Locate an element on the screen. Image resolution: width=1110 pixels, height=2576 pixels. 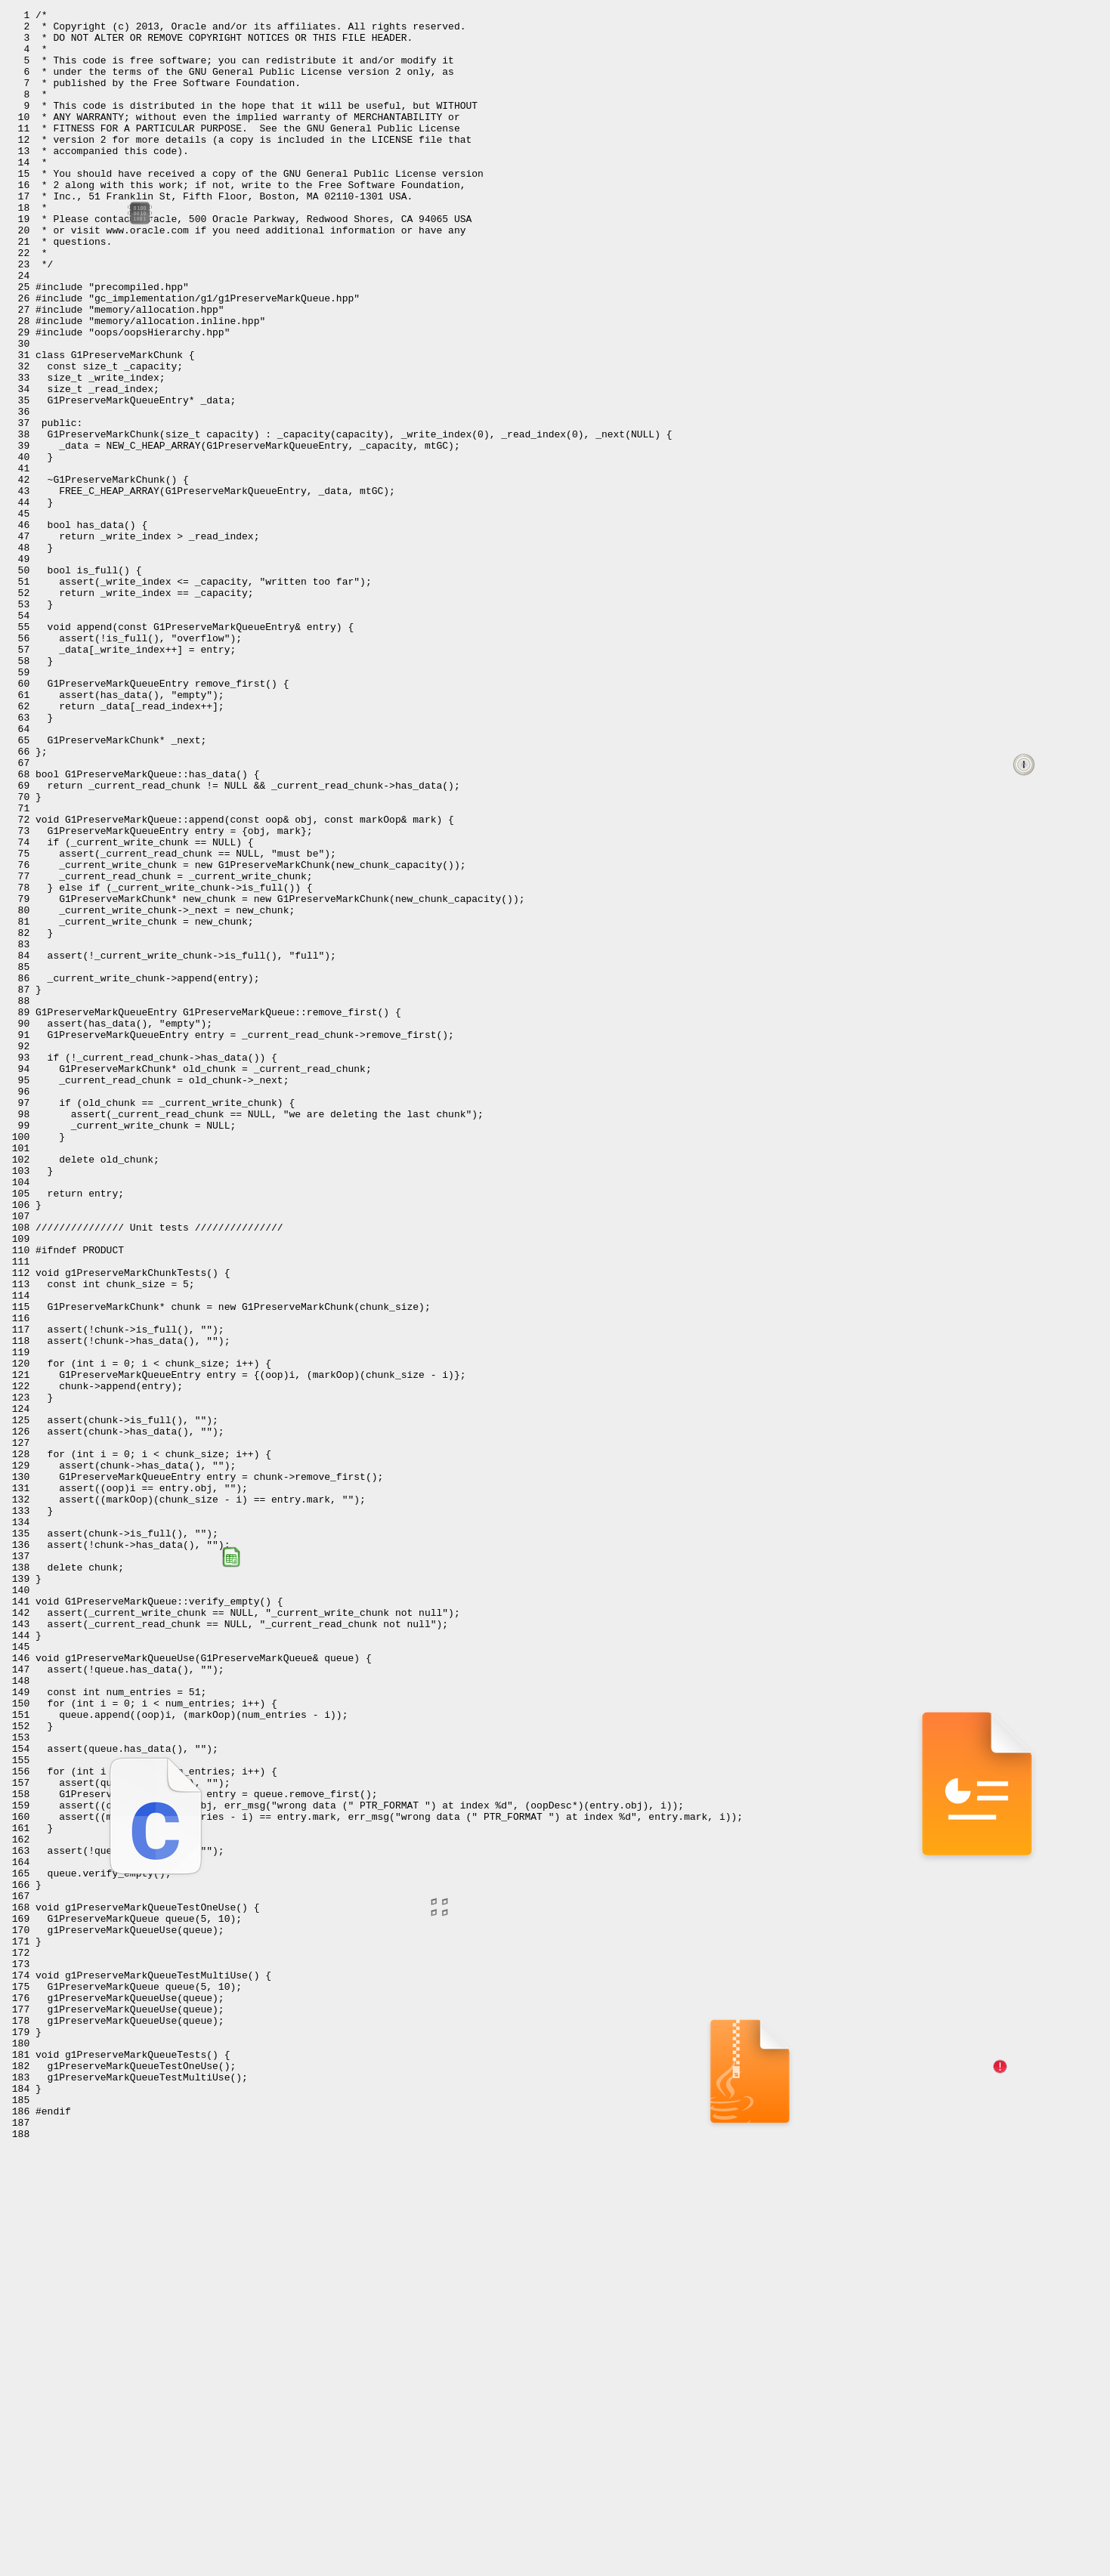
indicates a warning or alert requiring attention is located at coordinates (1000, 2066).